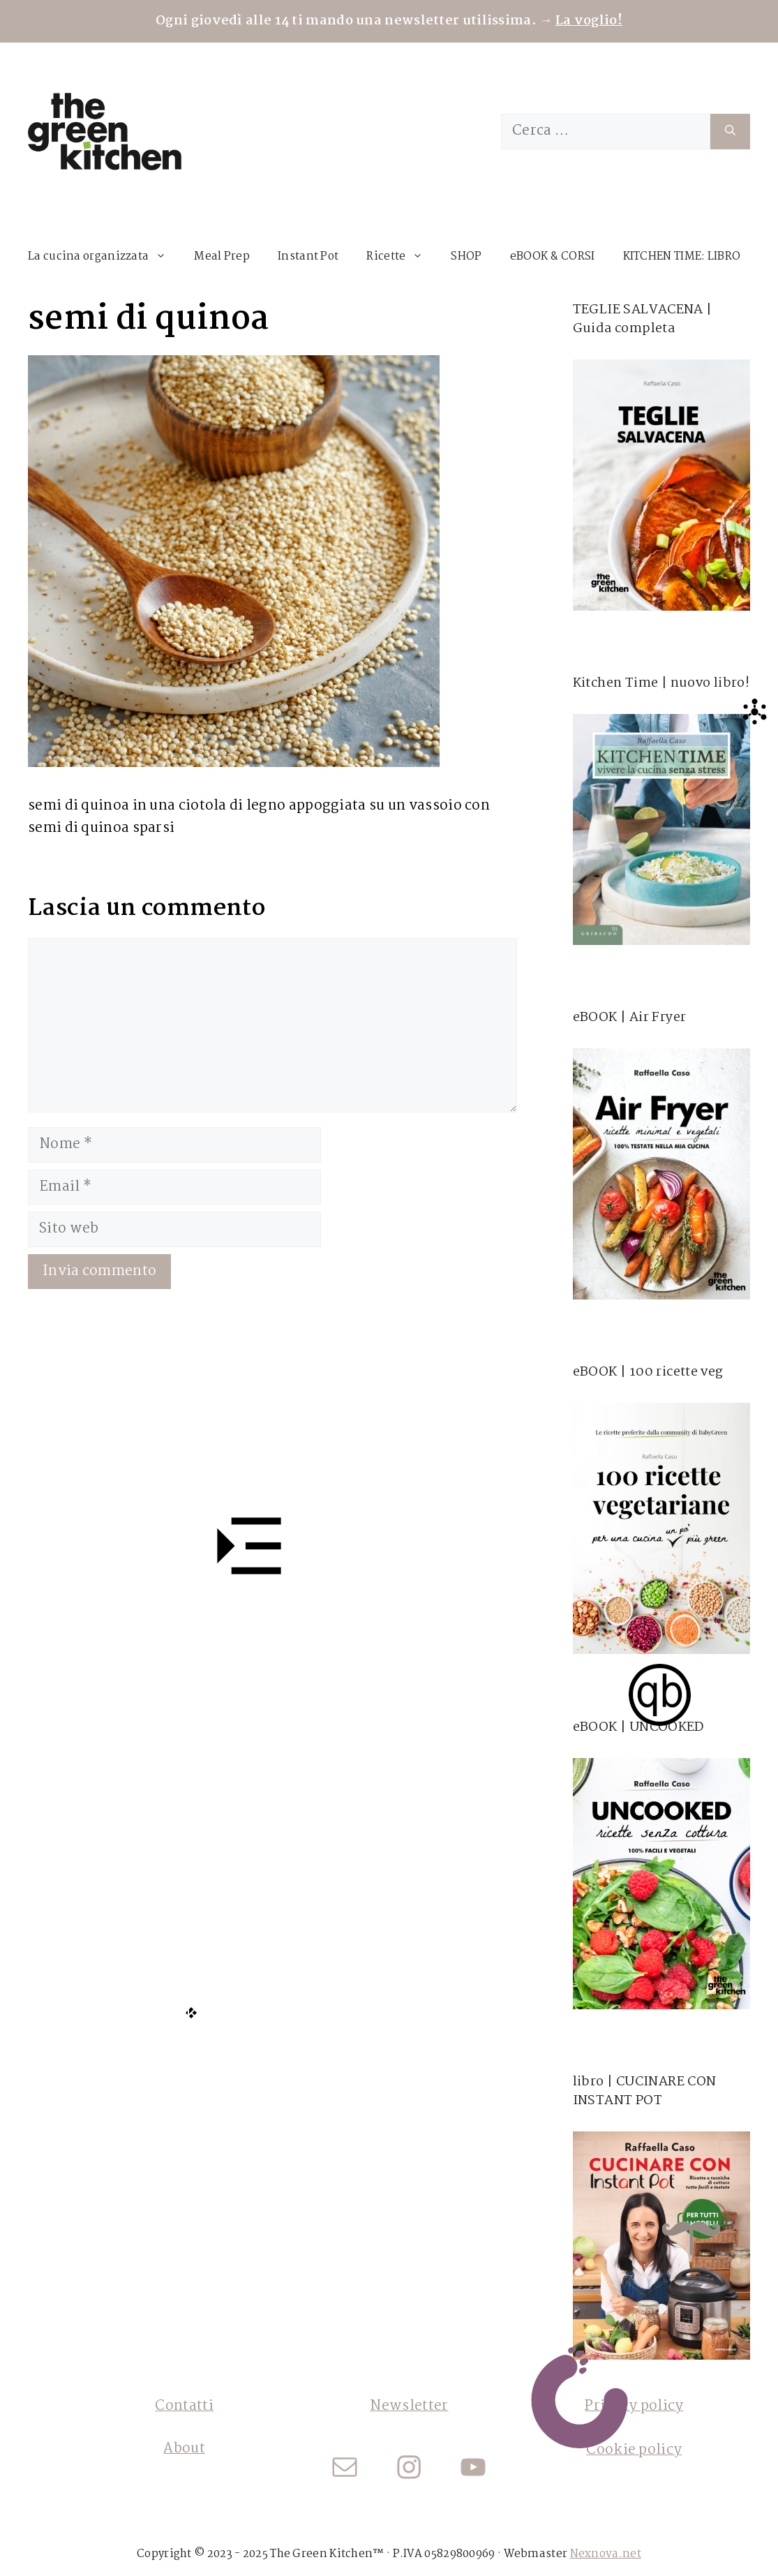 The width and height of the screenshot is (778, 2576). I want to click on open qbittorrent torrent client, so click(659, 1695).